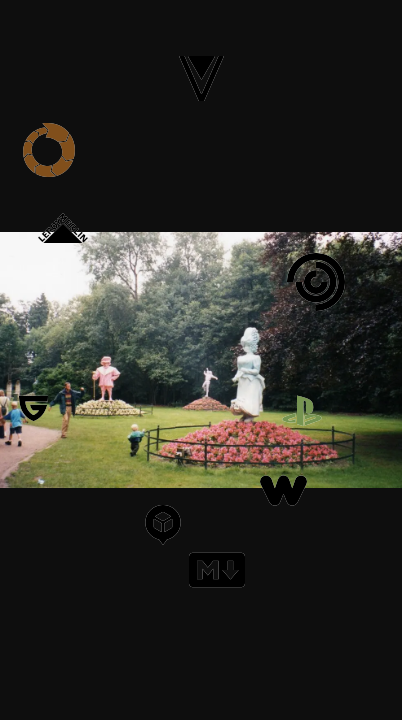  I want to click on open the Guilded app, so click(33, 408).